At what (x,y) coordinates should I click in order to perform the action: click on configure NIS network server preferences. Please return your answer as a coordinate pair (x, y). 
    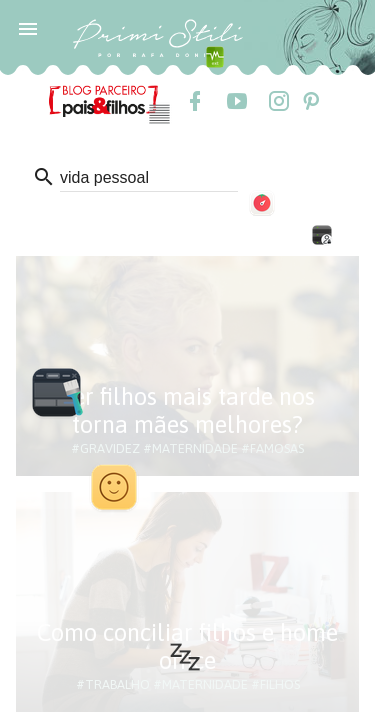
    Looking at the image, I should click on (322, 235).